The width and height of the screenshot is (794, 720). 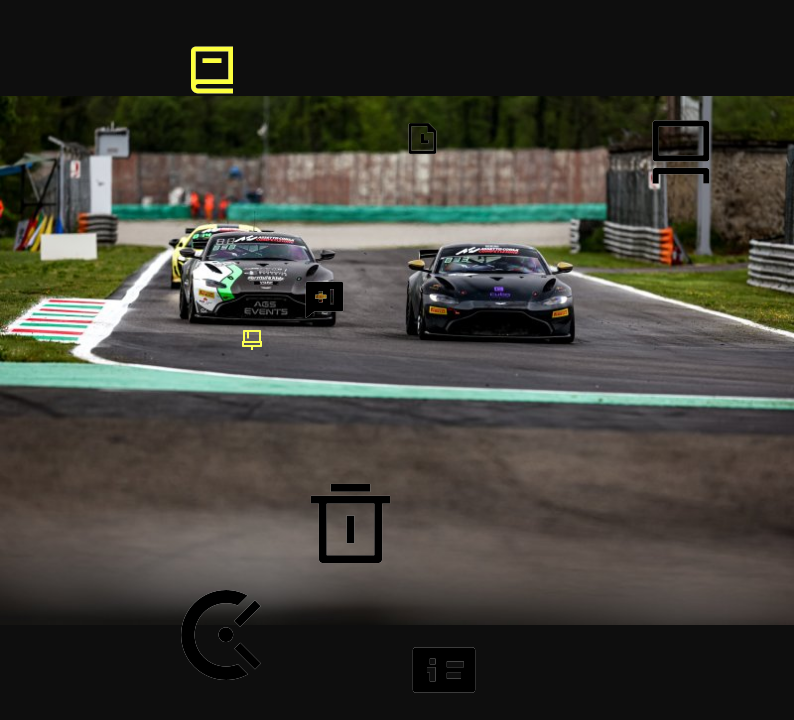 What do you see at coordinates (212, 70) in the screenshot?
I see `open your library or reading list` at bounding box center [212, 70].